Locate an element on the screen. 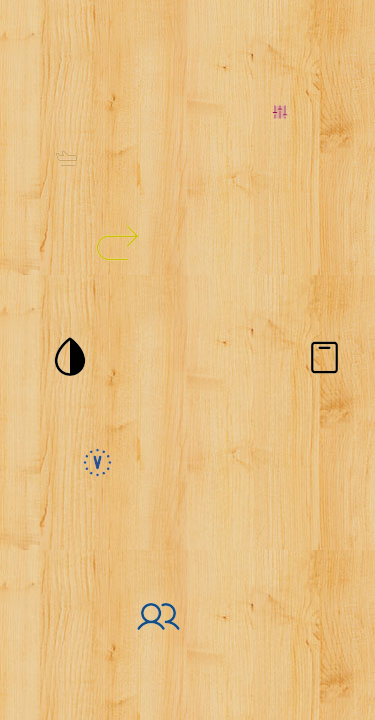  adjust settings or preferences is located at coordinates (280, 112).